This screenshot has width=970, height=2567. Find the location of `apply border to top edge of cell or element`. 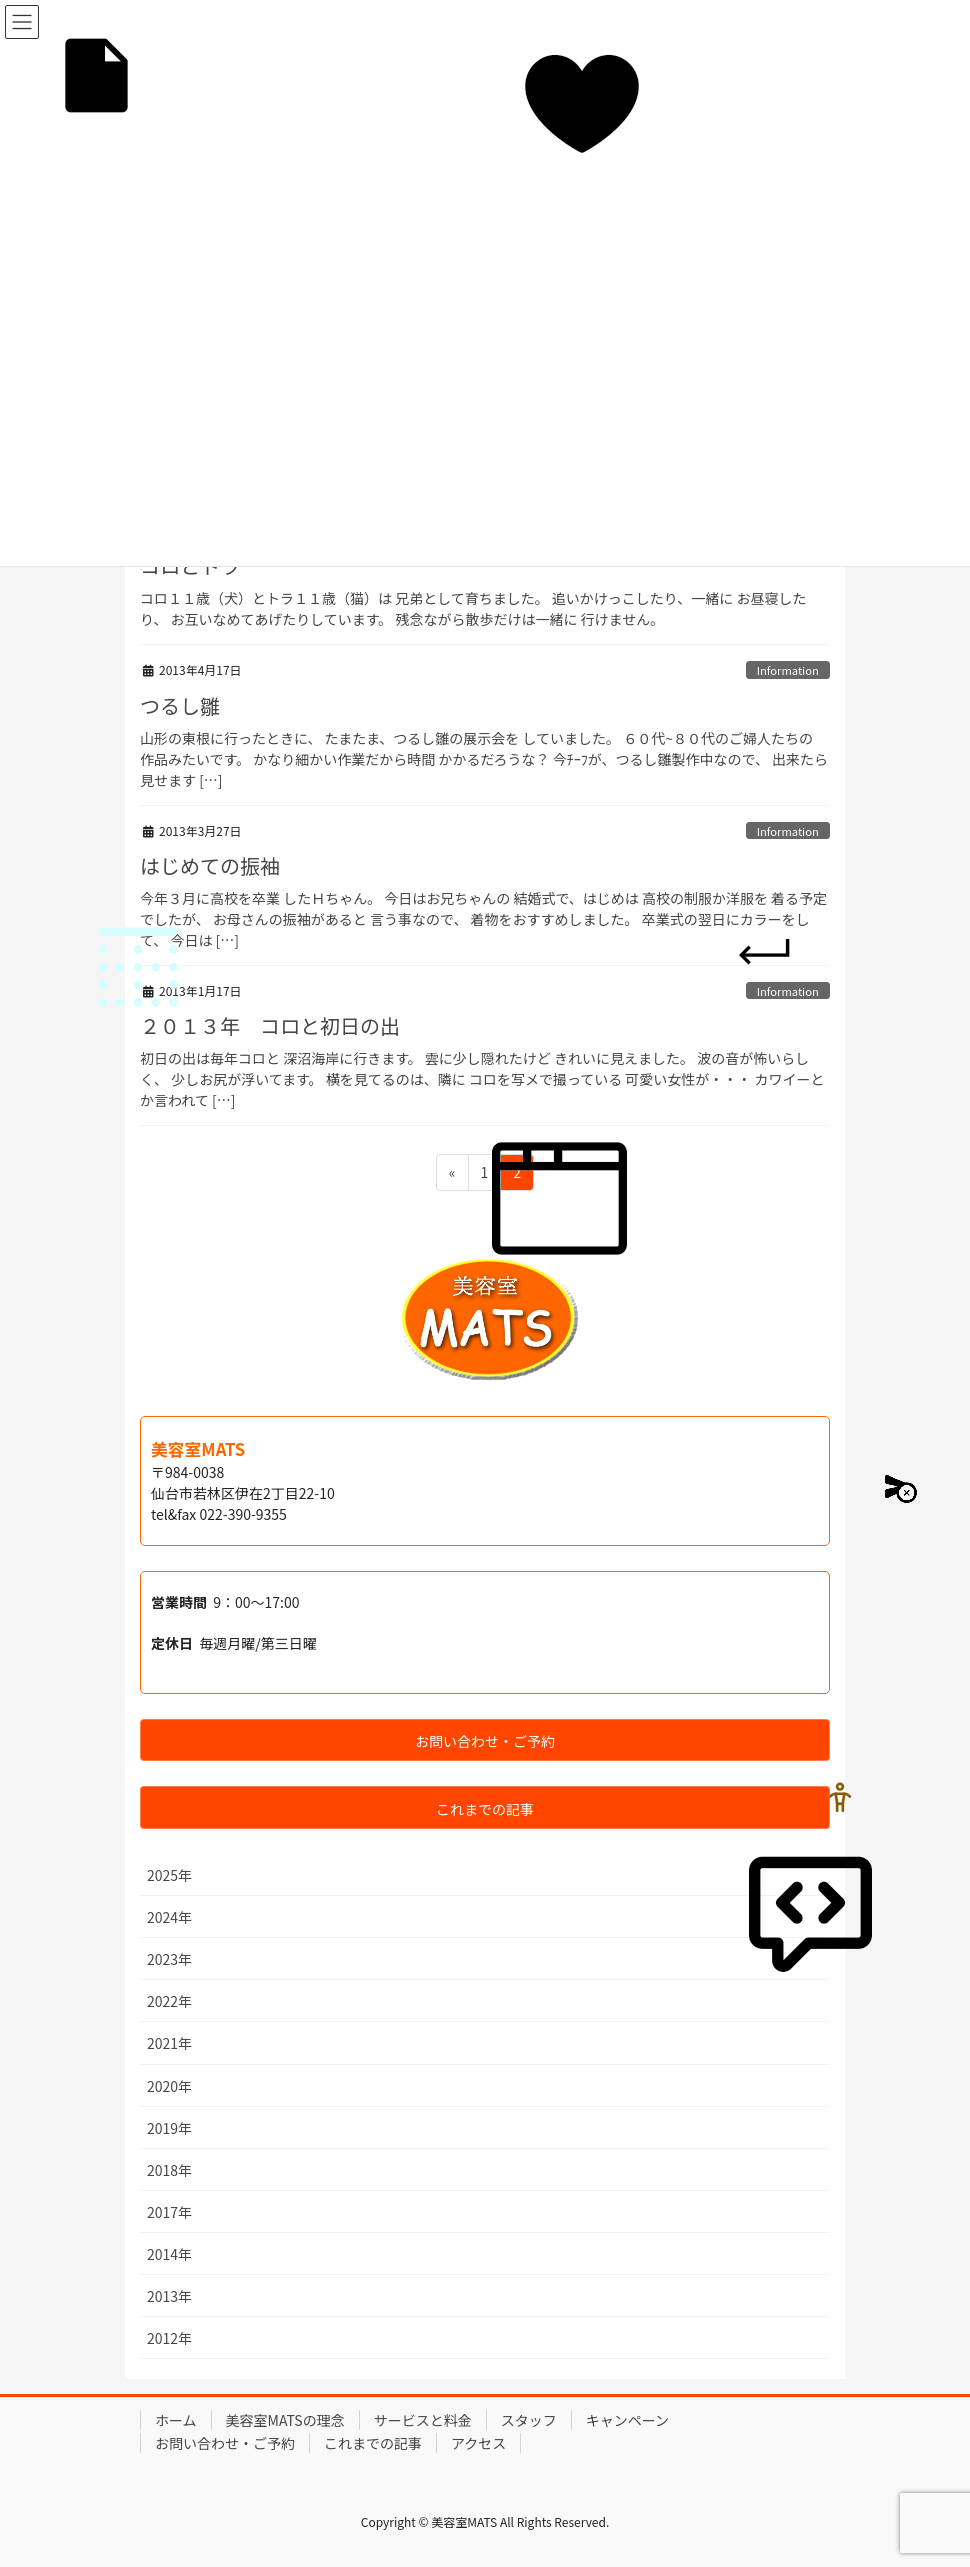

apply border to top edge of cell or element is located at coordinates (138, 967).